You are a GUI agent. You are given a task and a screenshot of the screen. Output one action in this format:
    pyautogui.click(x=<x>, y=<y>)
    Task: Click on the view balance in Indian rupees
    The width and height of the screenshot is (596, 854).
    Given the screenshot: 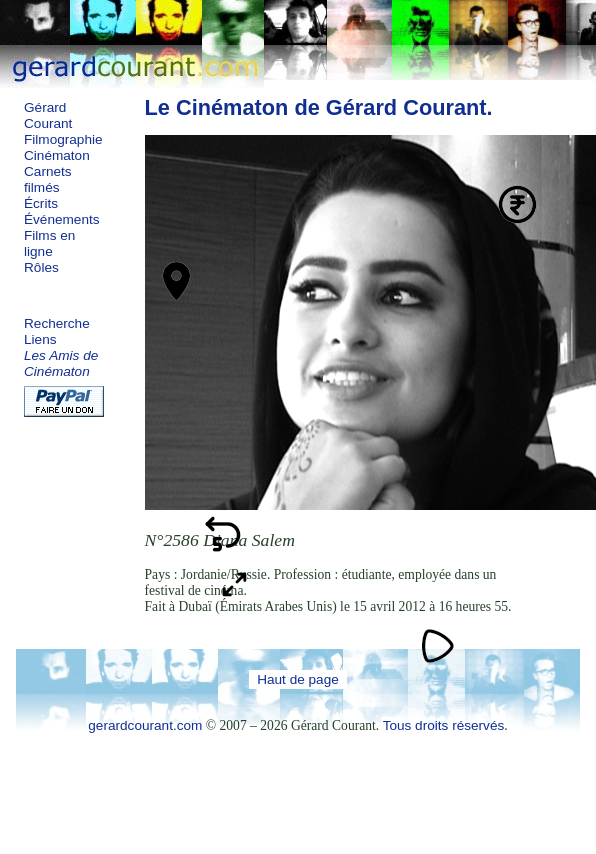 What is the action you would take?
    pyautogui.click(x=517, y=204)
    